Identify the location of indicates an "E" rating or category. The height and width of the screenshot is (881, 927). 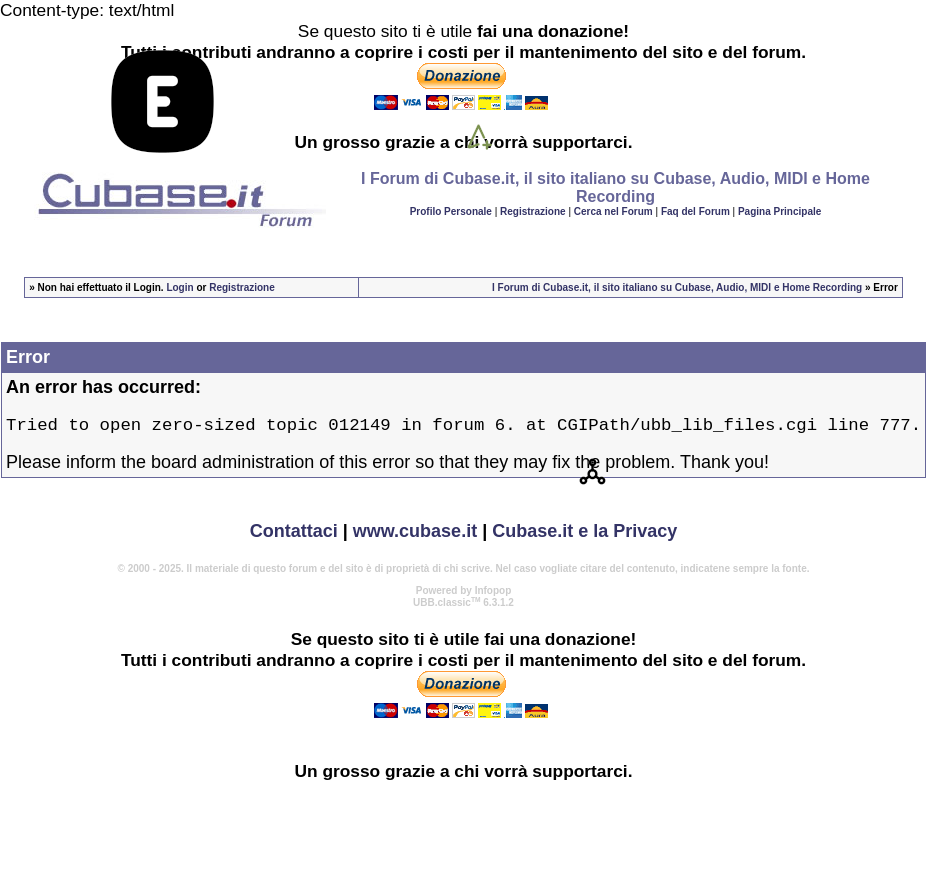
(162, 101).